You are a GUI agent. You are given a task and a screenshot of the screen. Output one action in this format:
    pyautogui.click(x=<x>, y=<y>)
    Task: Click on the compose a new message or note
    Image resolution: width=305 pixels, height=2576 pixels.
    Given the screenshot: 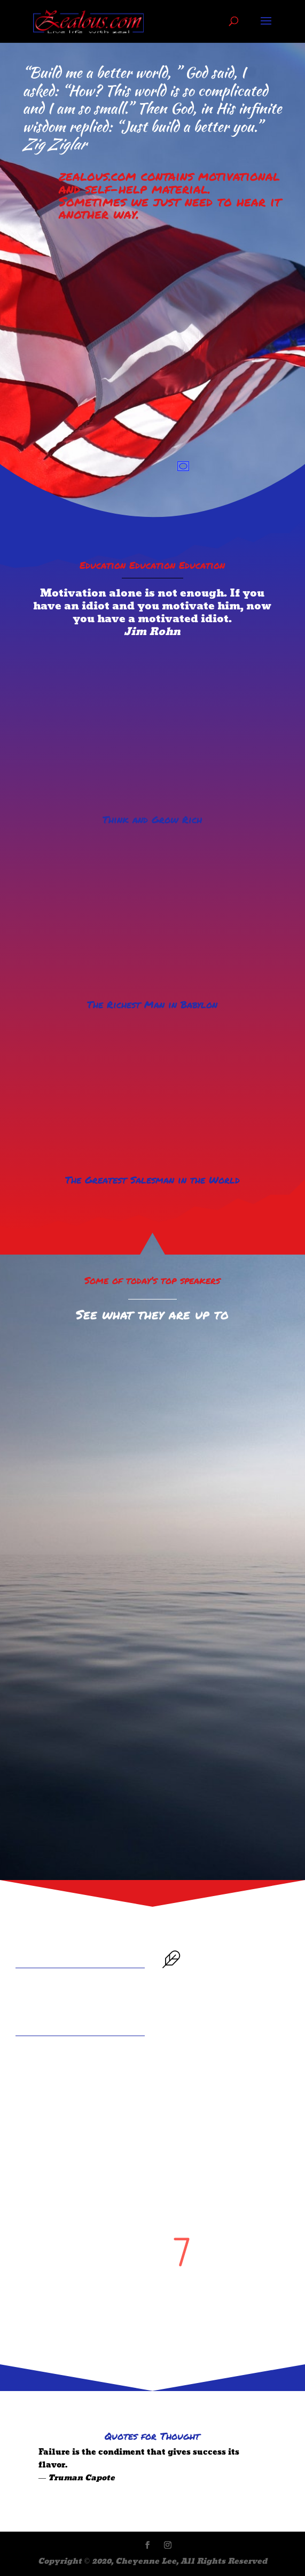 What is the action you would take?
    pyautogui.click(x=171, y=1960)
    